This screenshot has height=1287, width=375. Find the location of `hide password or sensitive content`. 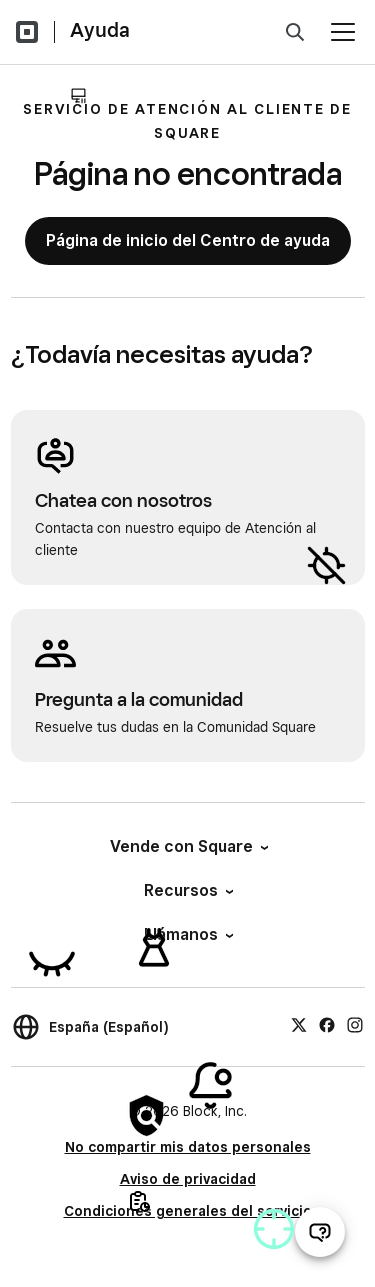

hide password or sensitive content is located at coordinates (52, 962).